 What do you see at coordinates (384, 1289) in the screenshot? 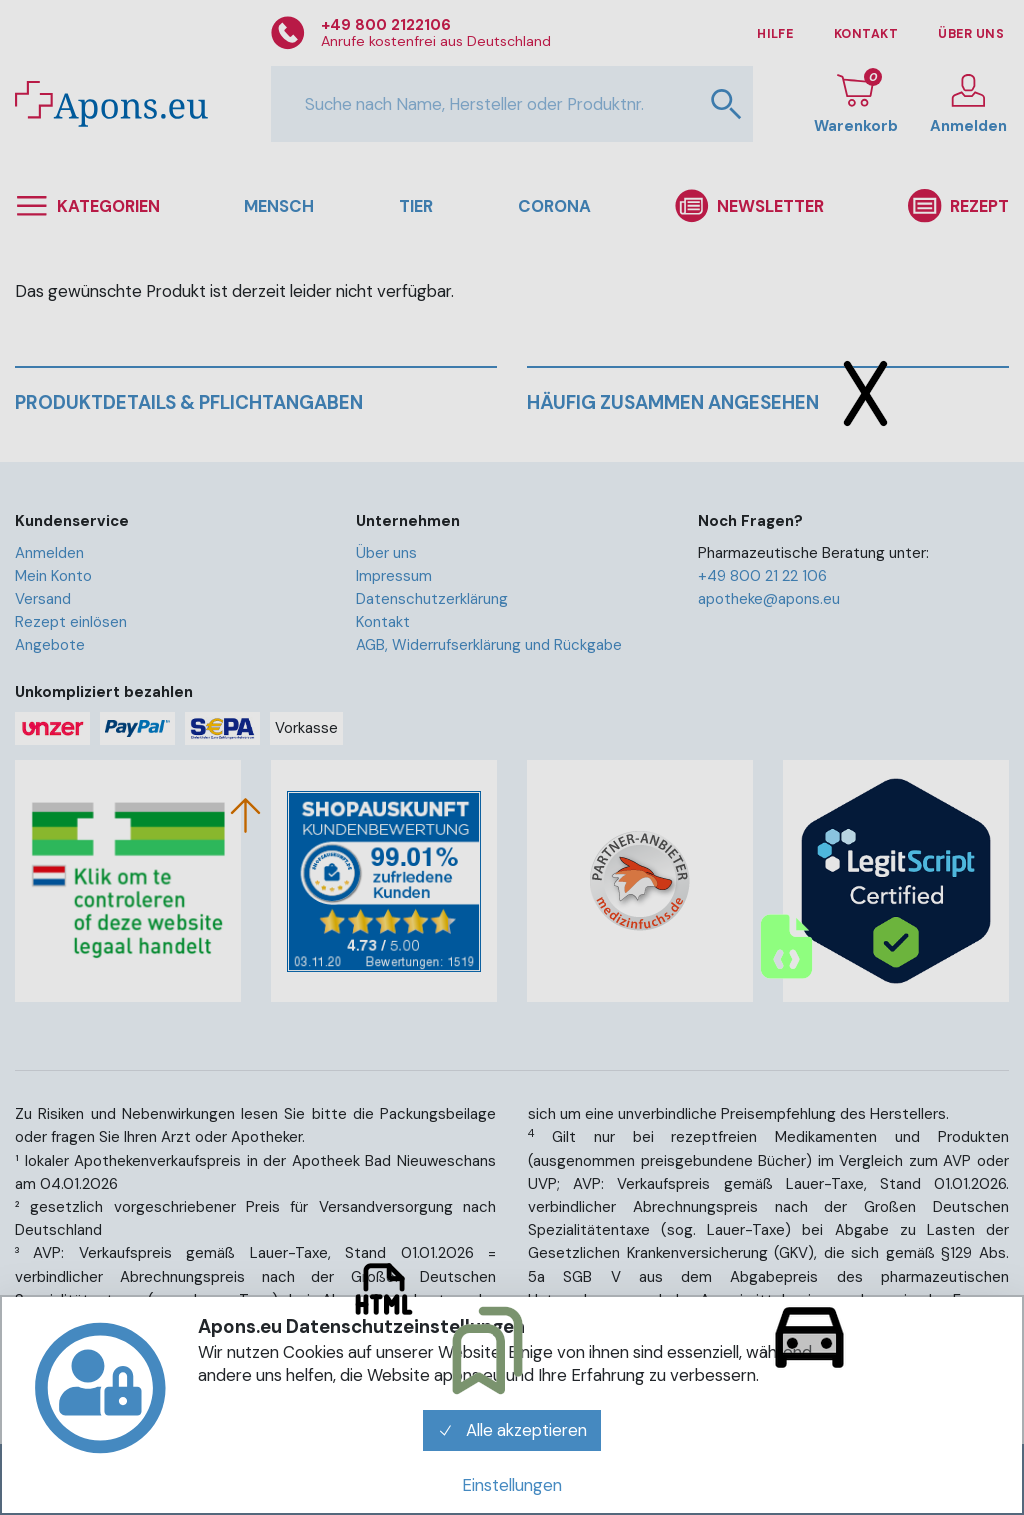
I see `indicates an HTML file type` at bounding box center [384, 1289].